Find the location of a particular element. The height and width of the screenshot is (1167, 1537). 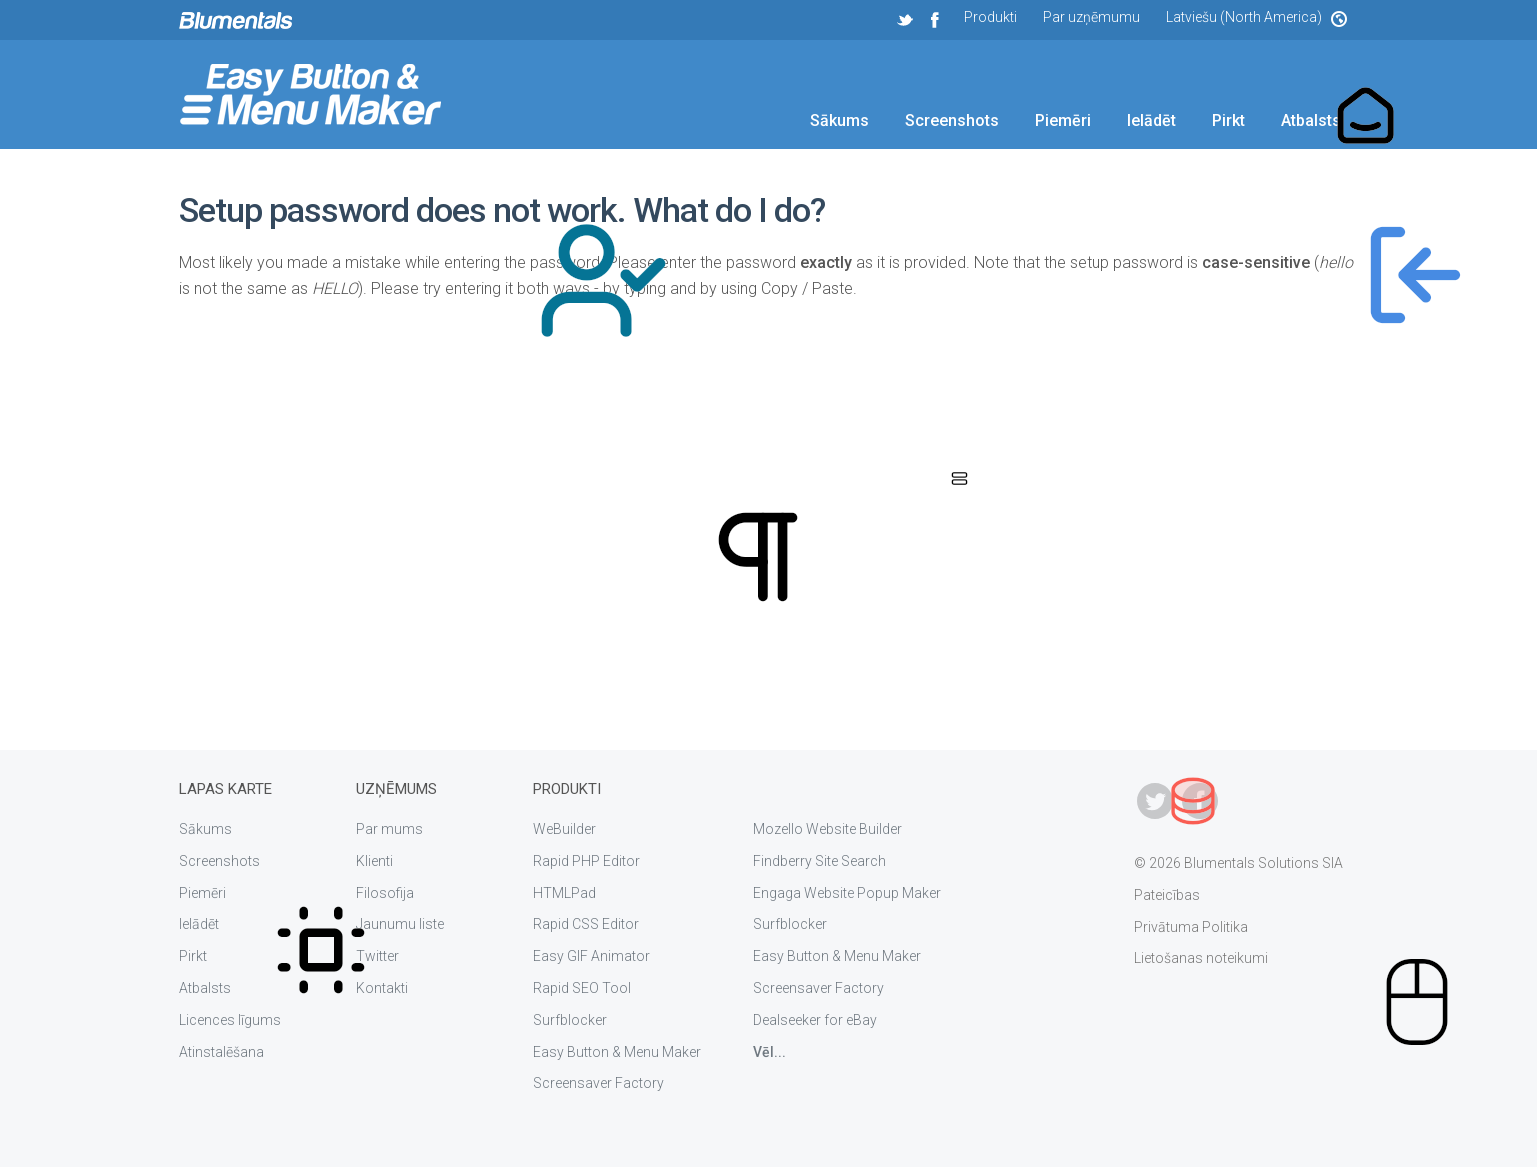

stretch or expand content horizontally is located at coordinates (959, 478).